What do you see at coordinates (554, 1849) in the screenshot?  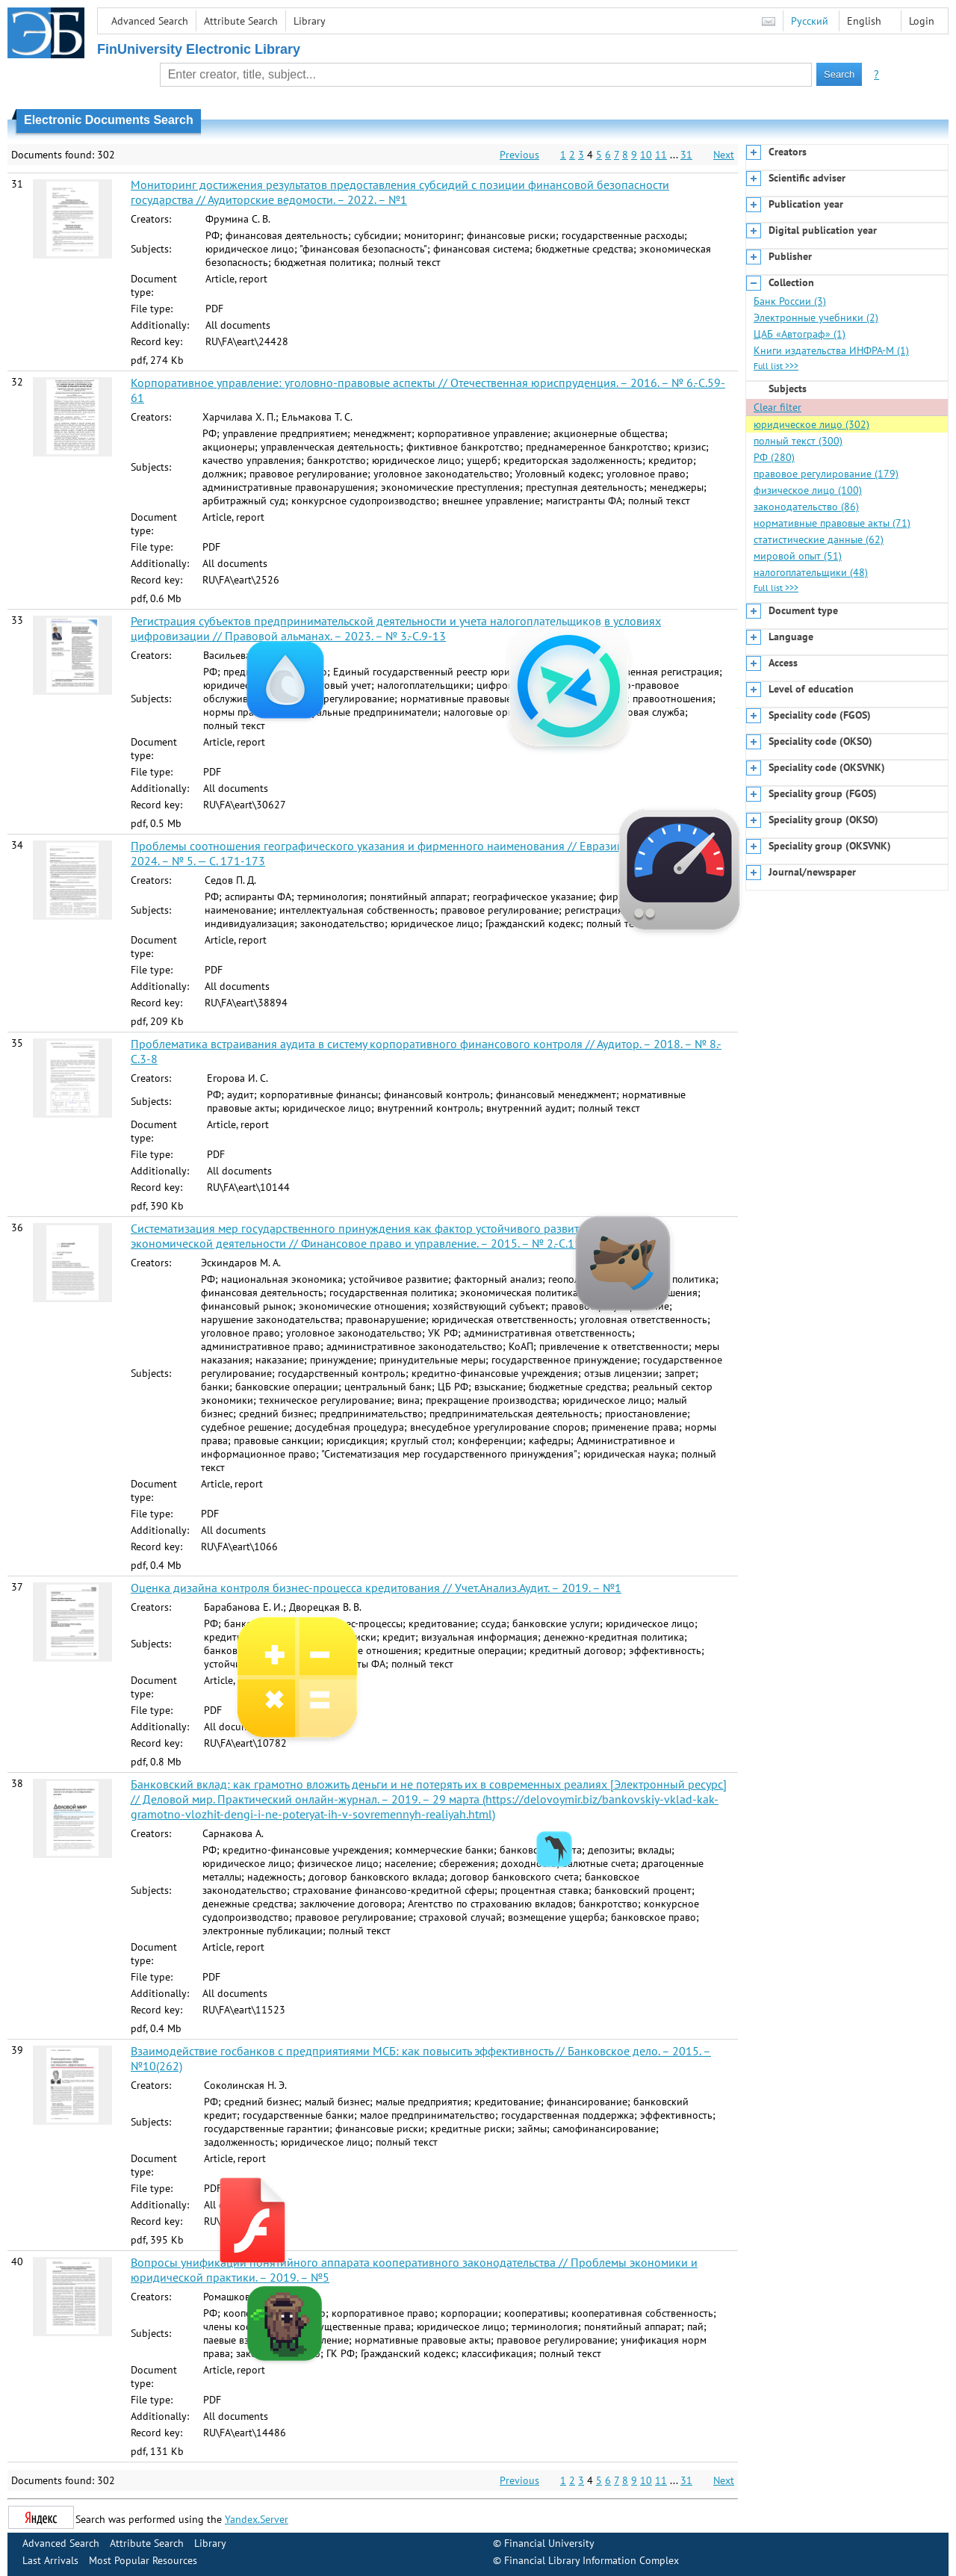 I see `launch the Parrot OS application` at bounding box center [554, 1849].